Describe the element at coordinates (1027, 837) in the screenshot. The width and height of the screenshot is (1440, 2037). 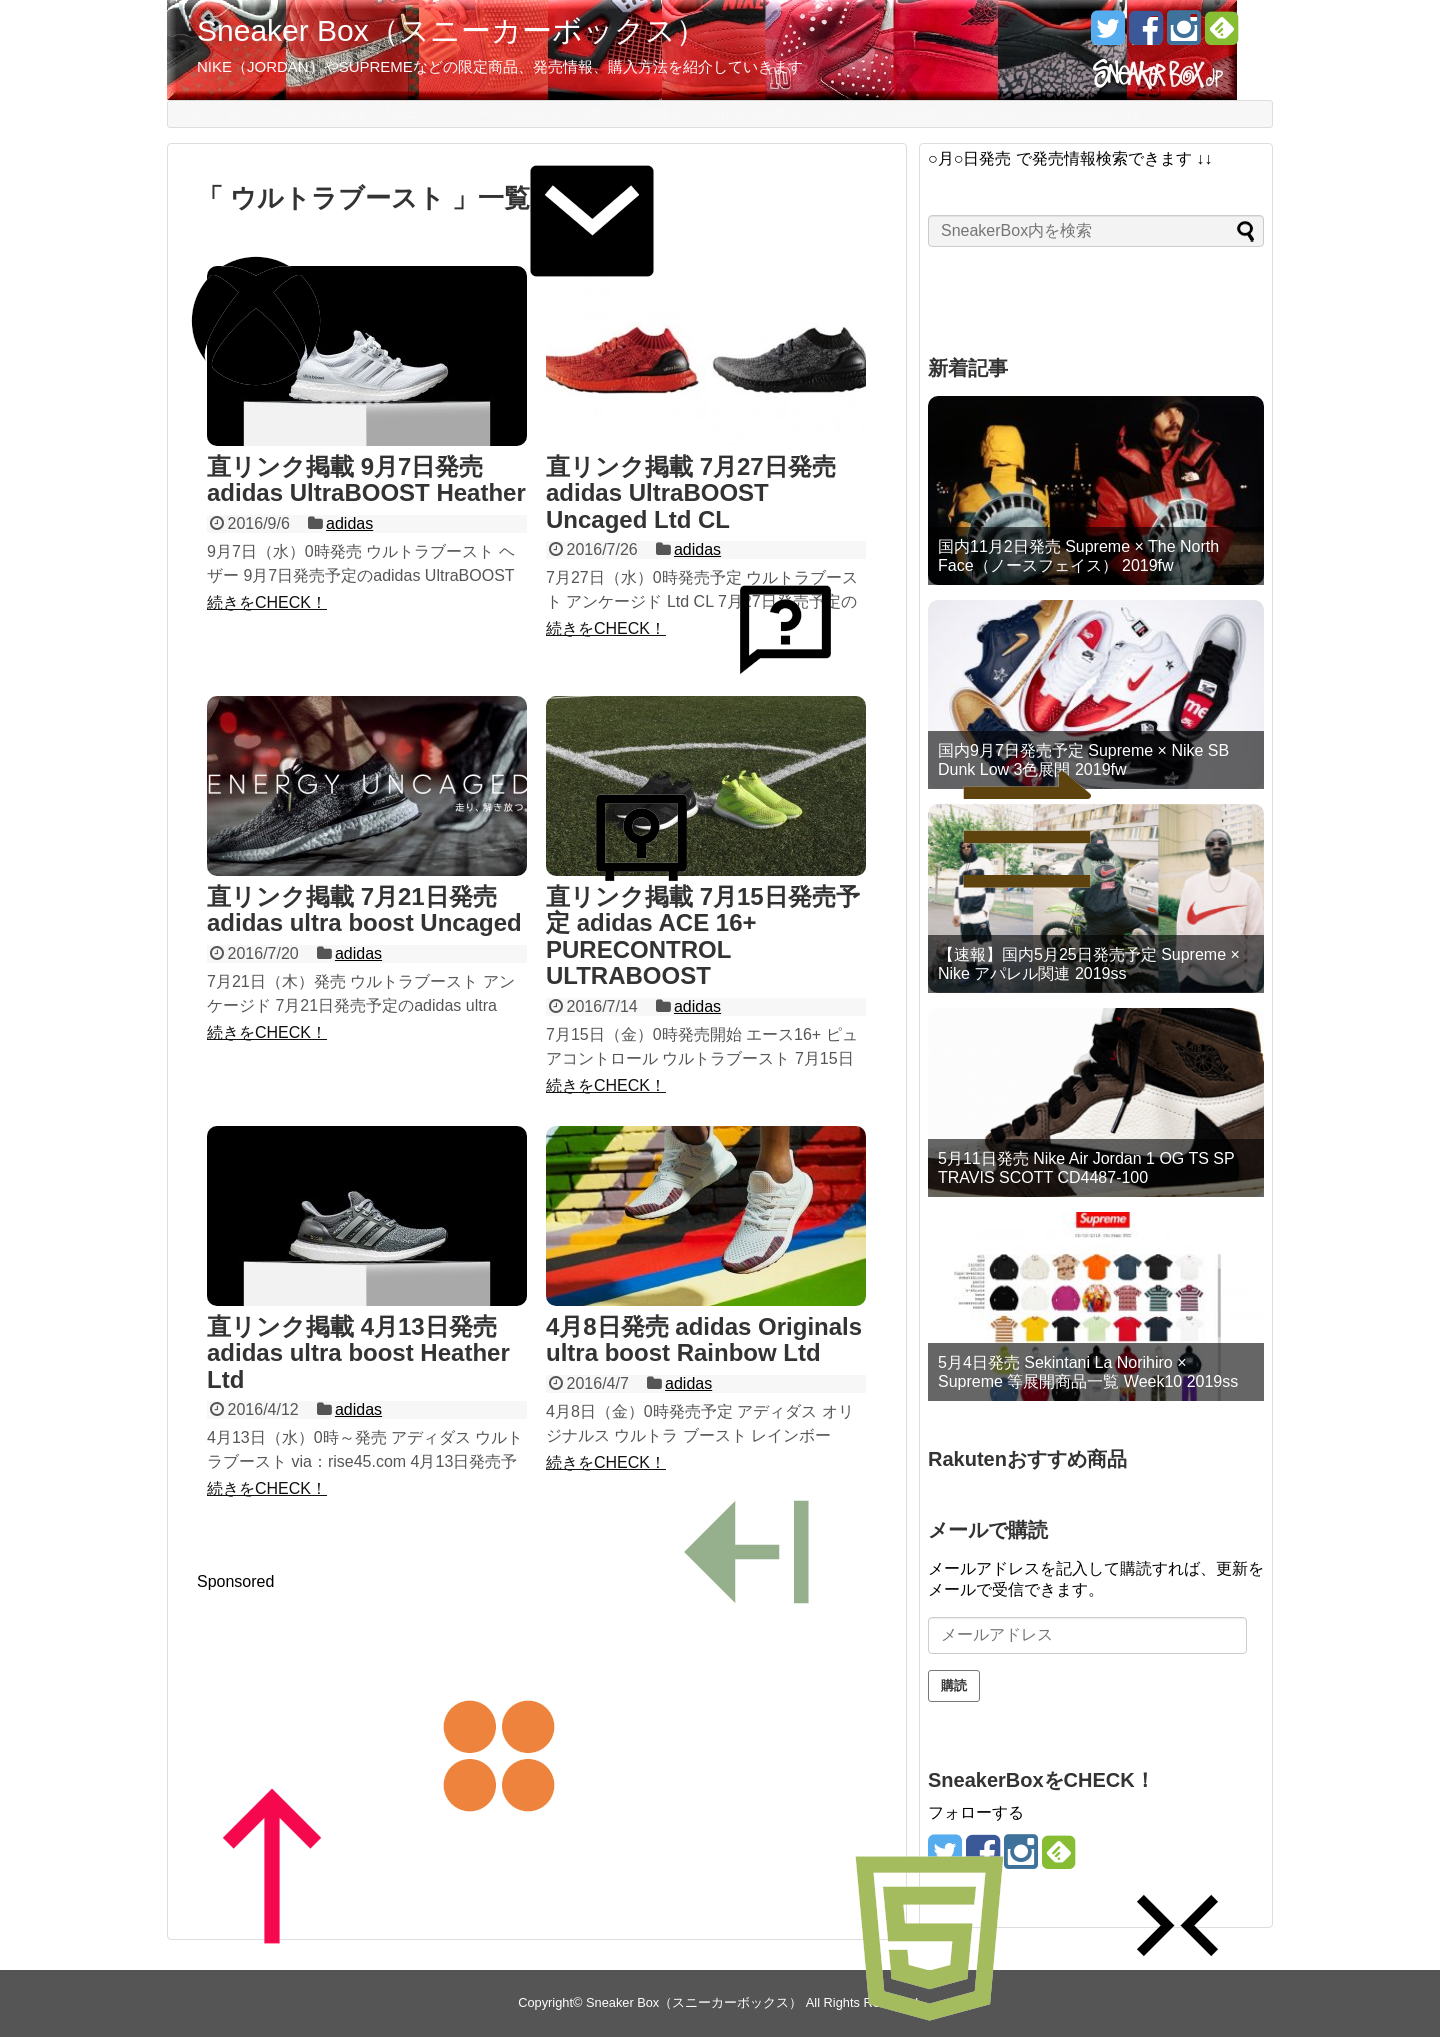
I see `play items in sequential order` at that location.